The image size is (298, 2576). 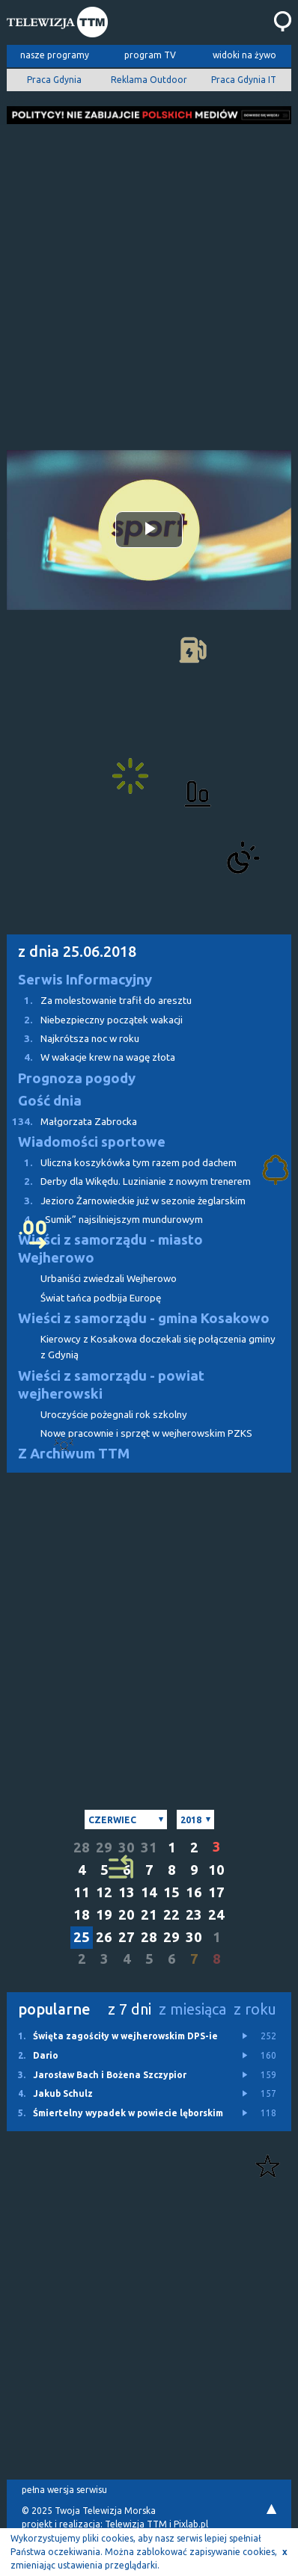 What do you see at coordinates (276, 1169) in the screenshot?
I see `view parks or nature areas on a map` at bounding box center [276, 1169].